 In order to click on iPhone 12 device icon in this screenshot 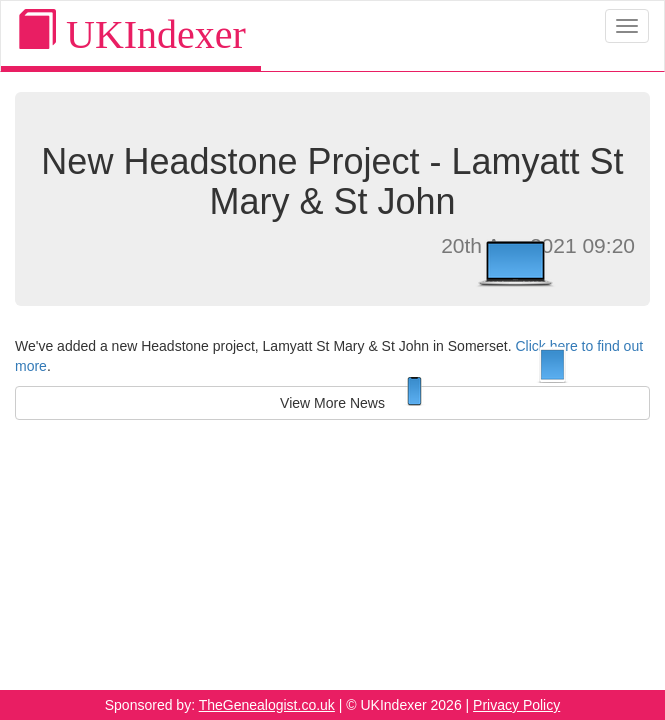, I will do `click(414, 391)`.